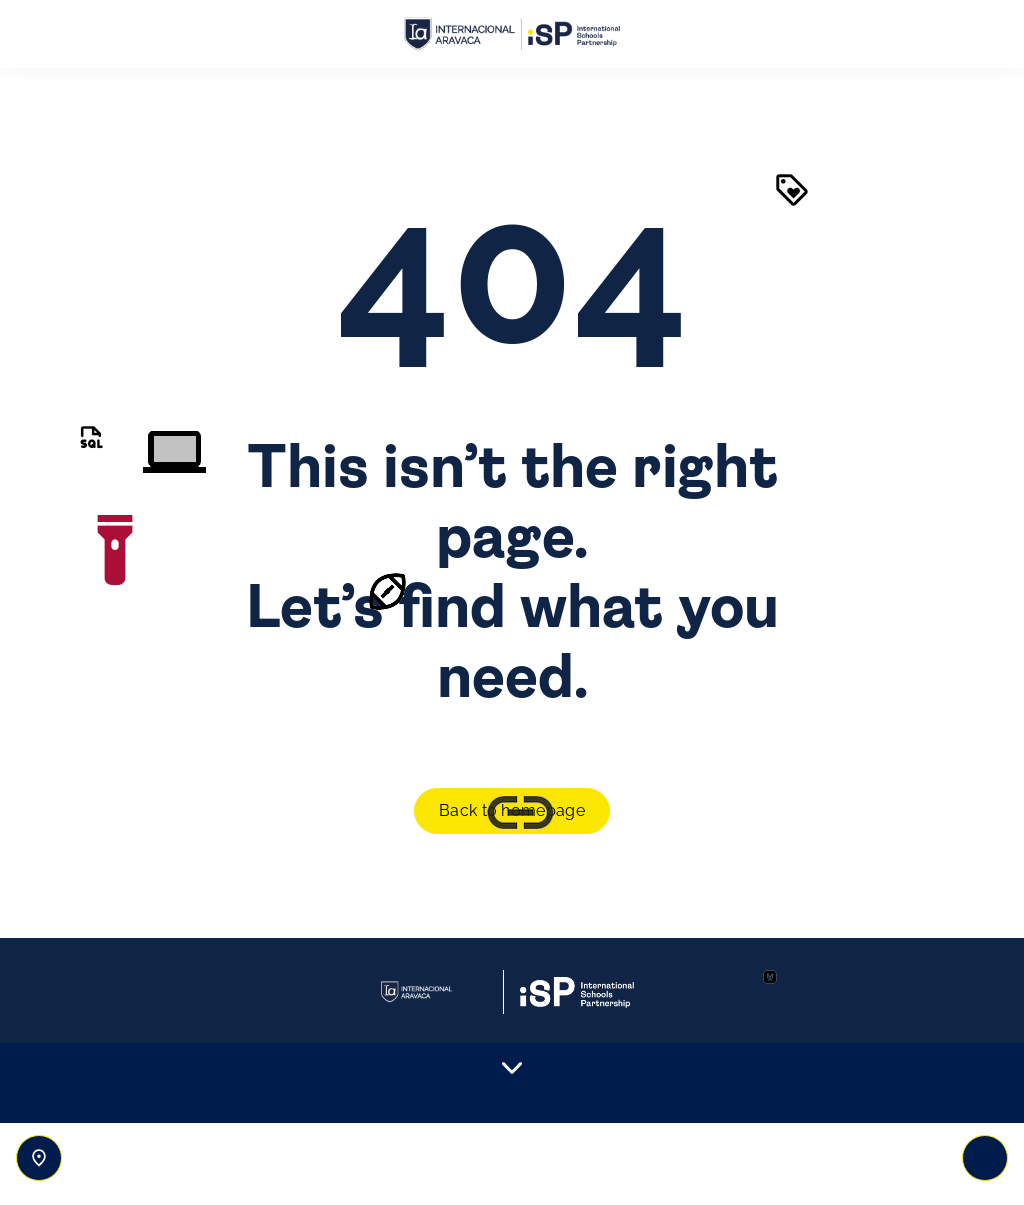 Image resolution: width=1024 pixels, height=1205 pixels. I want to click on switch to laptop or desktop view, so click(174, 451).